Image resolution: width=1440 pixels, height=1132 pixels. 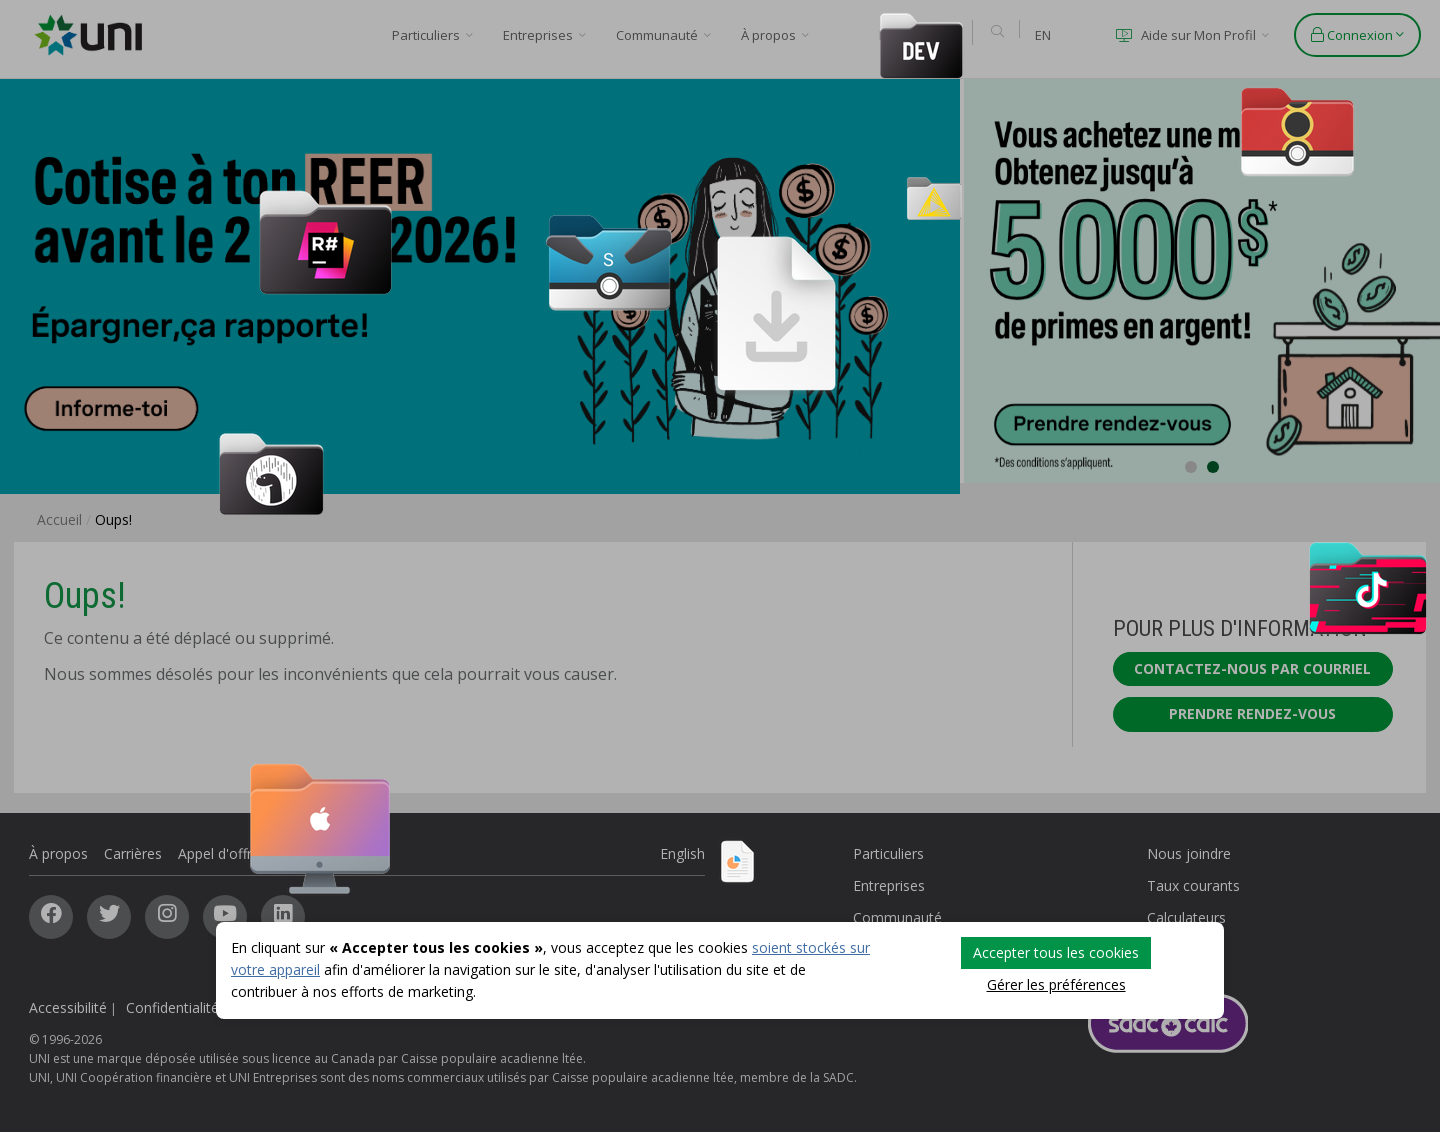 I want to click on open mac desktop files folder, so click(x=319, y=822).